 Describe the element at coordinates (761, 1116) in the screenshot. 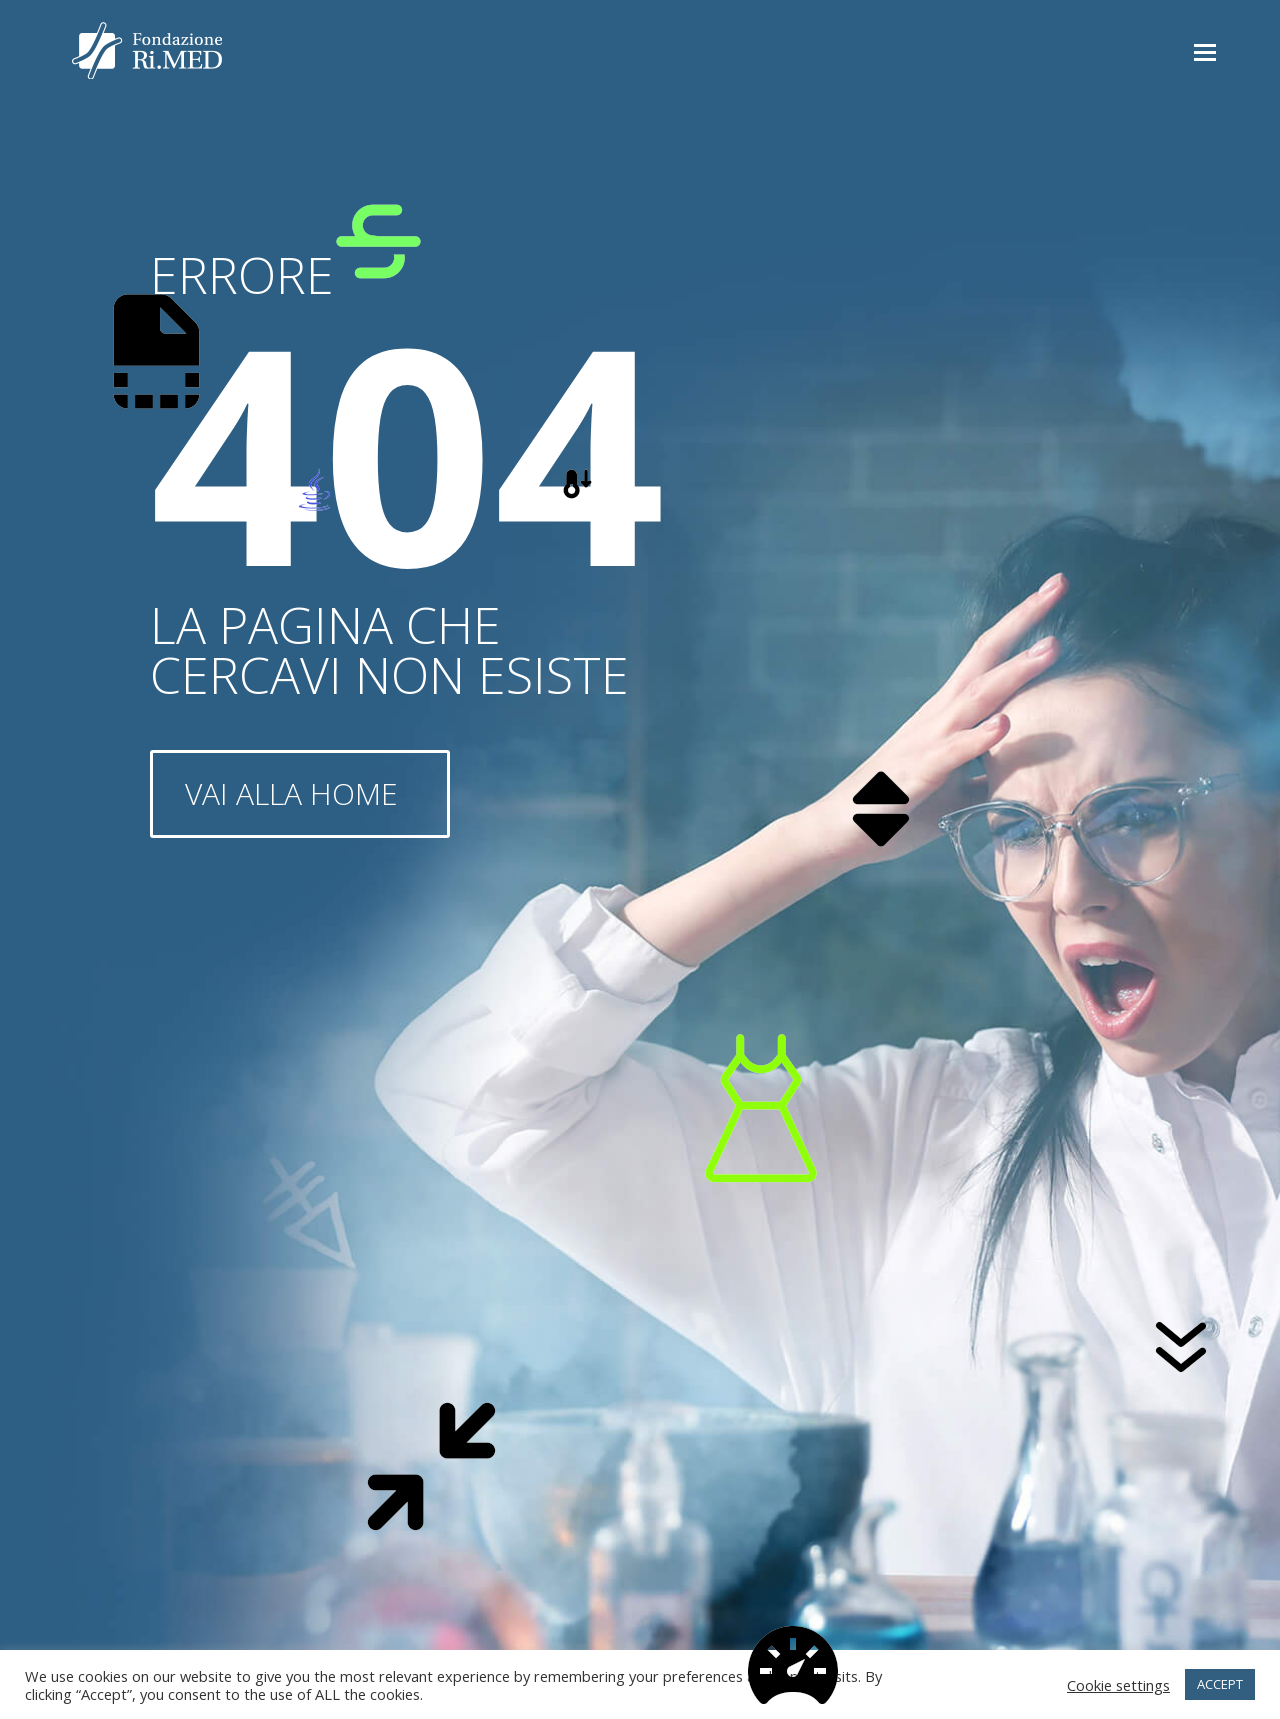

I see `browse women's clothing` at that location.